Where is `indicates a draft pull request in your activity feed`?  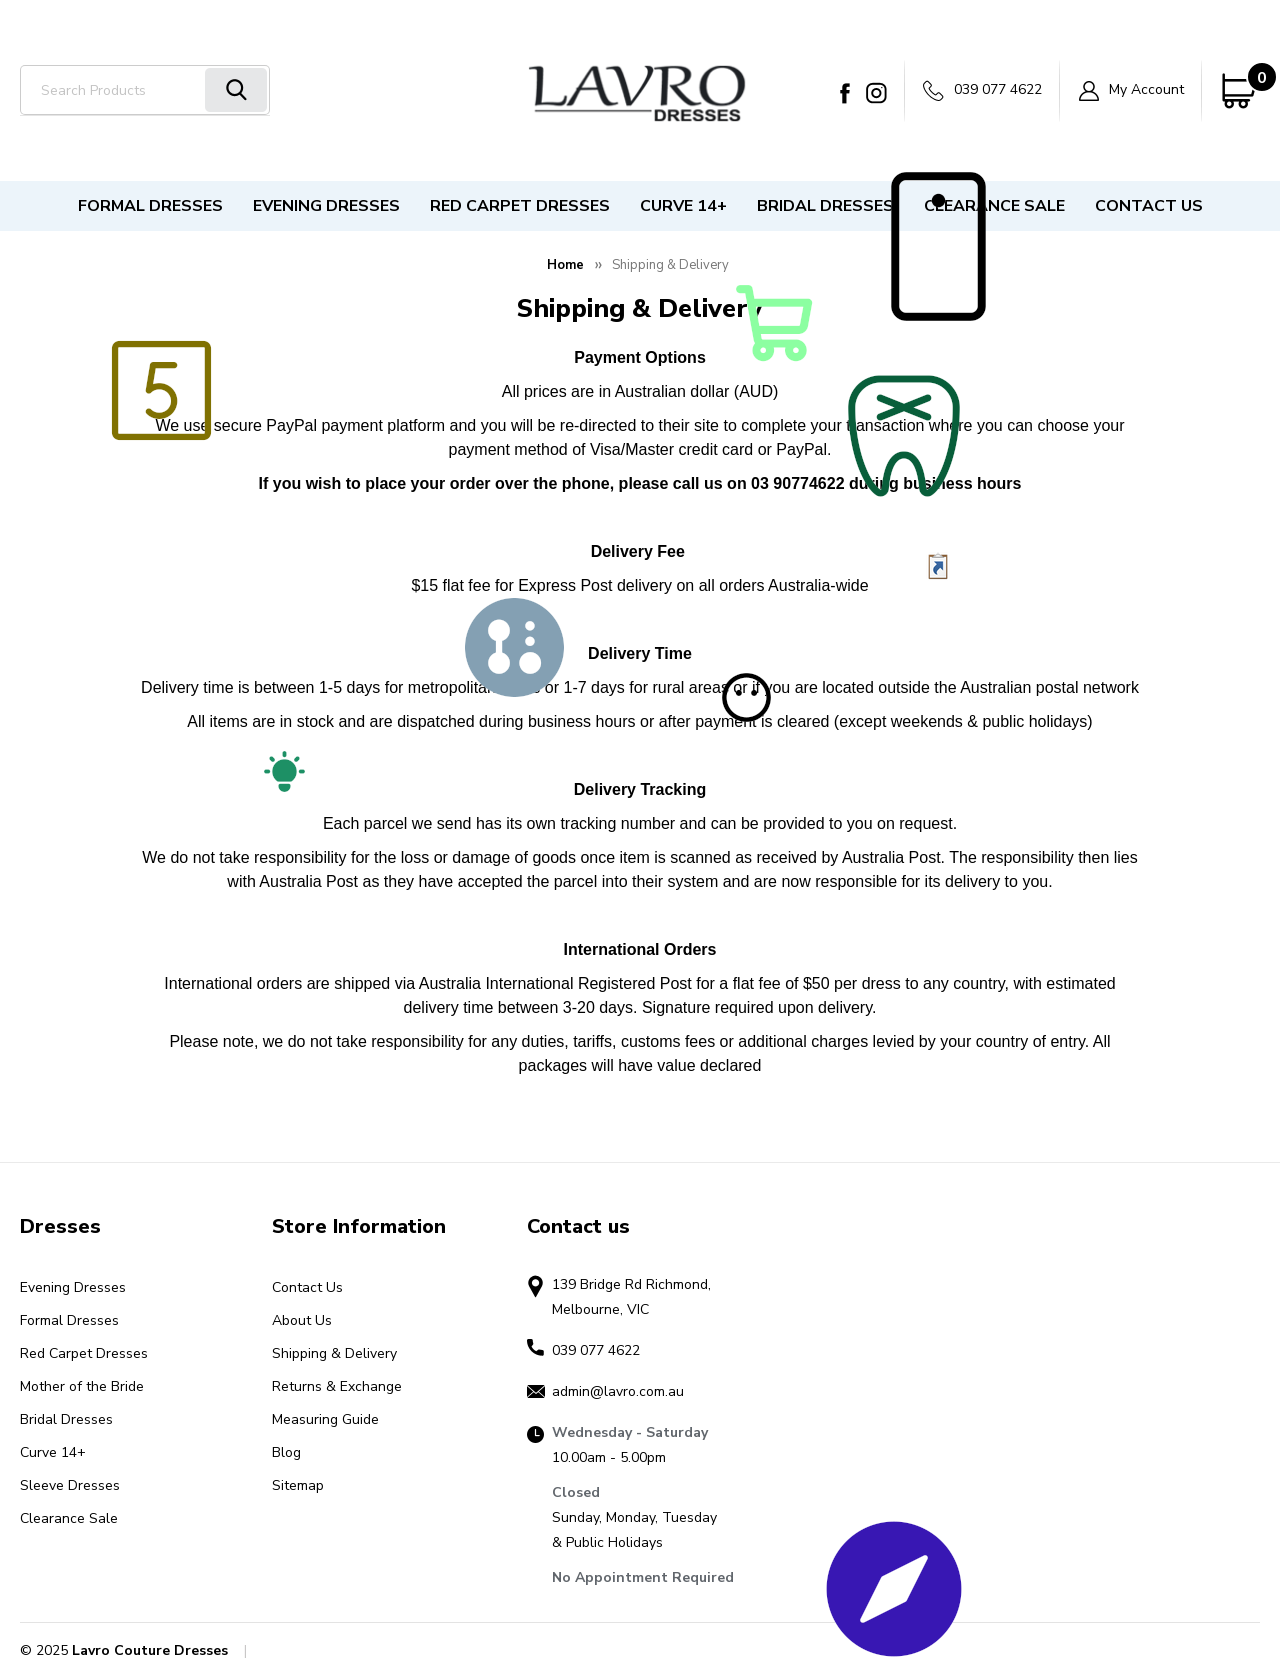
indicates a draft pull request in your activity feed is located at coordinates (514, 647).